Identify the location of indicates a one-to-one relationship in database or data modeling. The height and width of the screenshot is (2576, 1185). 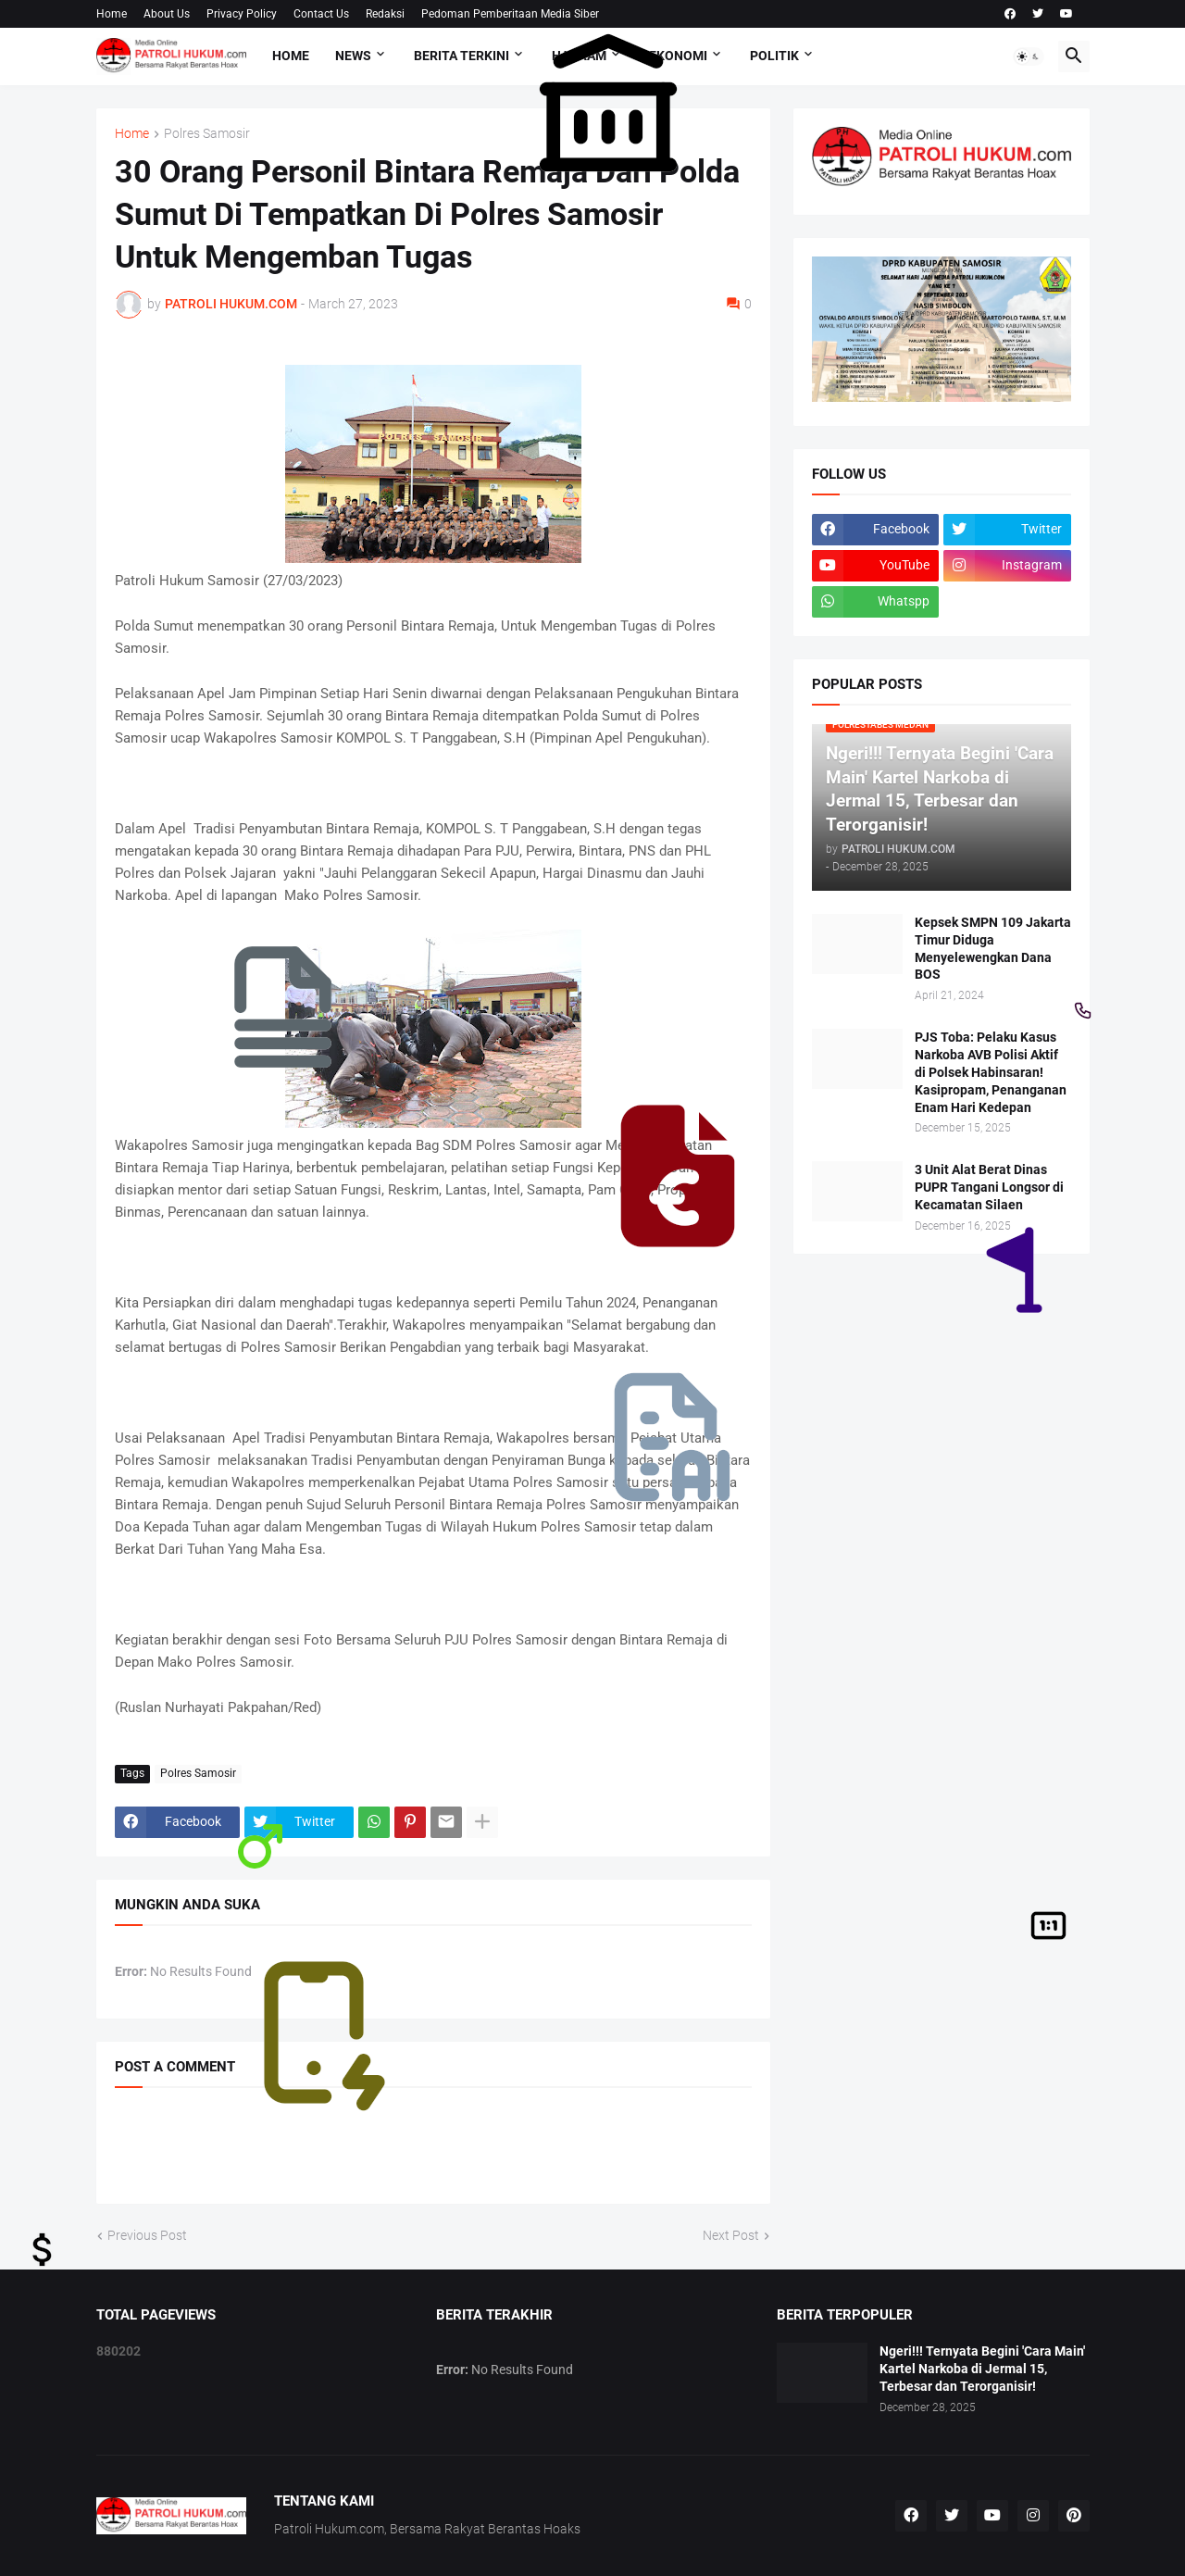
(1048, 1925).